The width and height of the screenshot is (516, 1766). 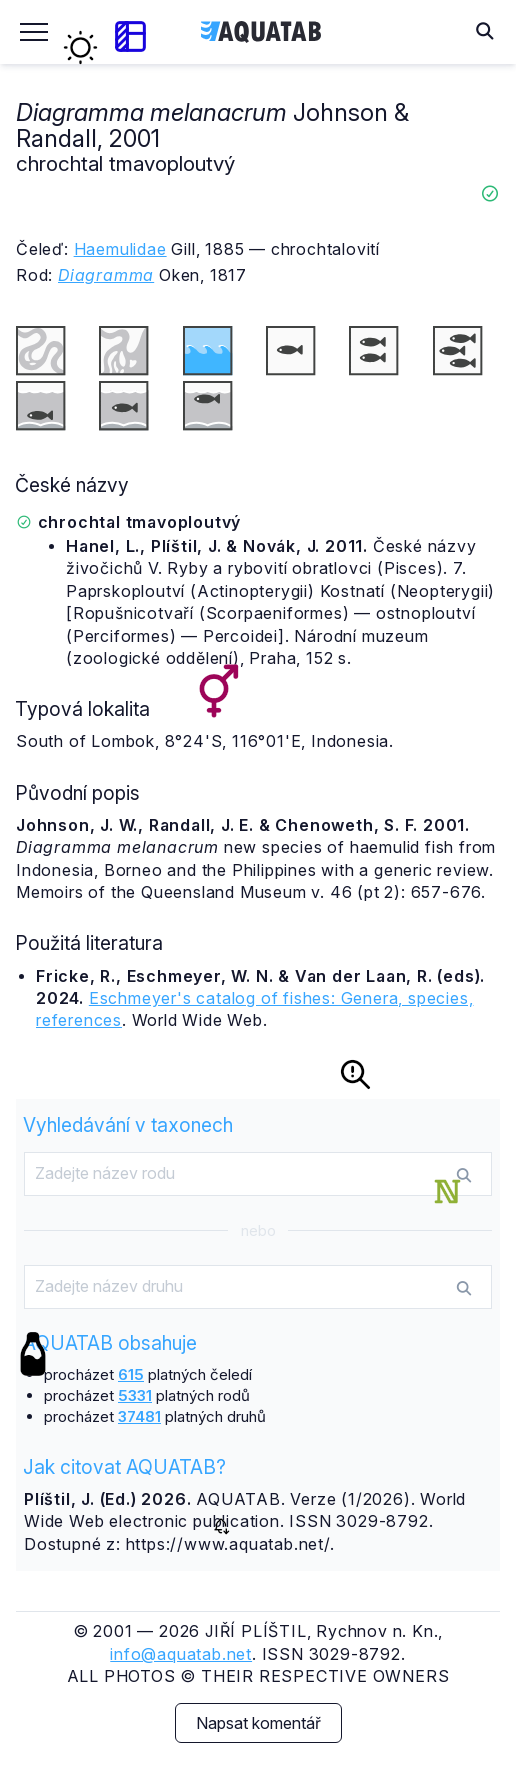 I want to click on open the Notion app, so click(x=447, y=1191).